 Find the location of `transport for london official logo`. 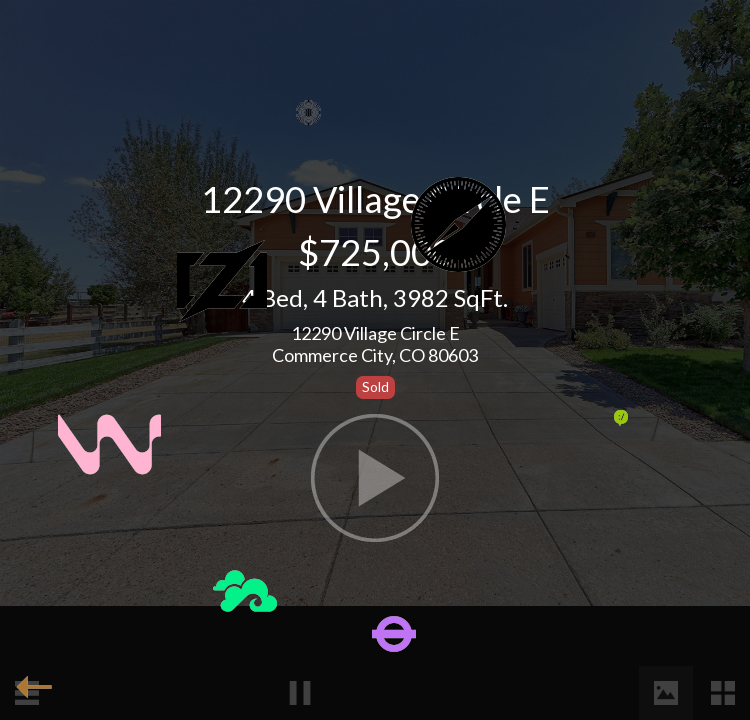

transport for london official logo is located at coordinates (394, 634).